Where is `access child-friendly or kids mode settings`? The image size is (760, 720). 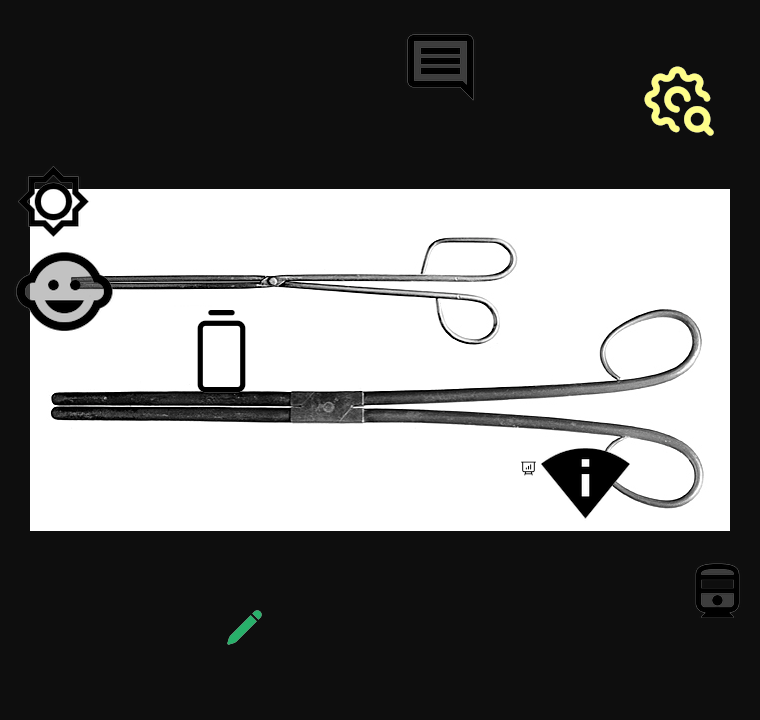 access child-friendly or kids mode settings is located at coordinates (64, 291).